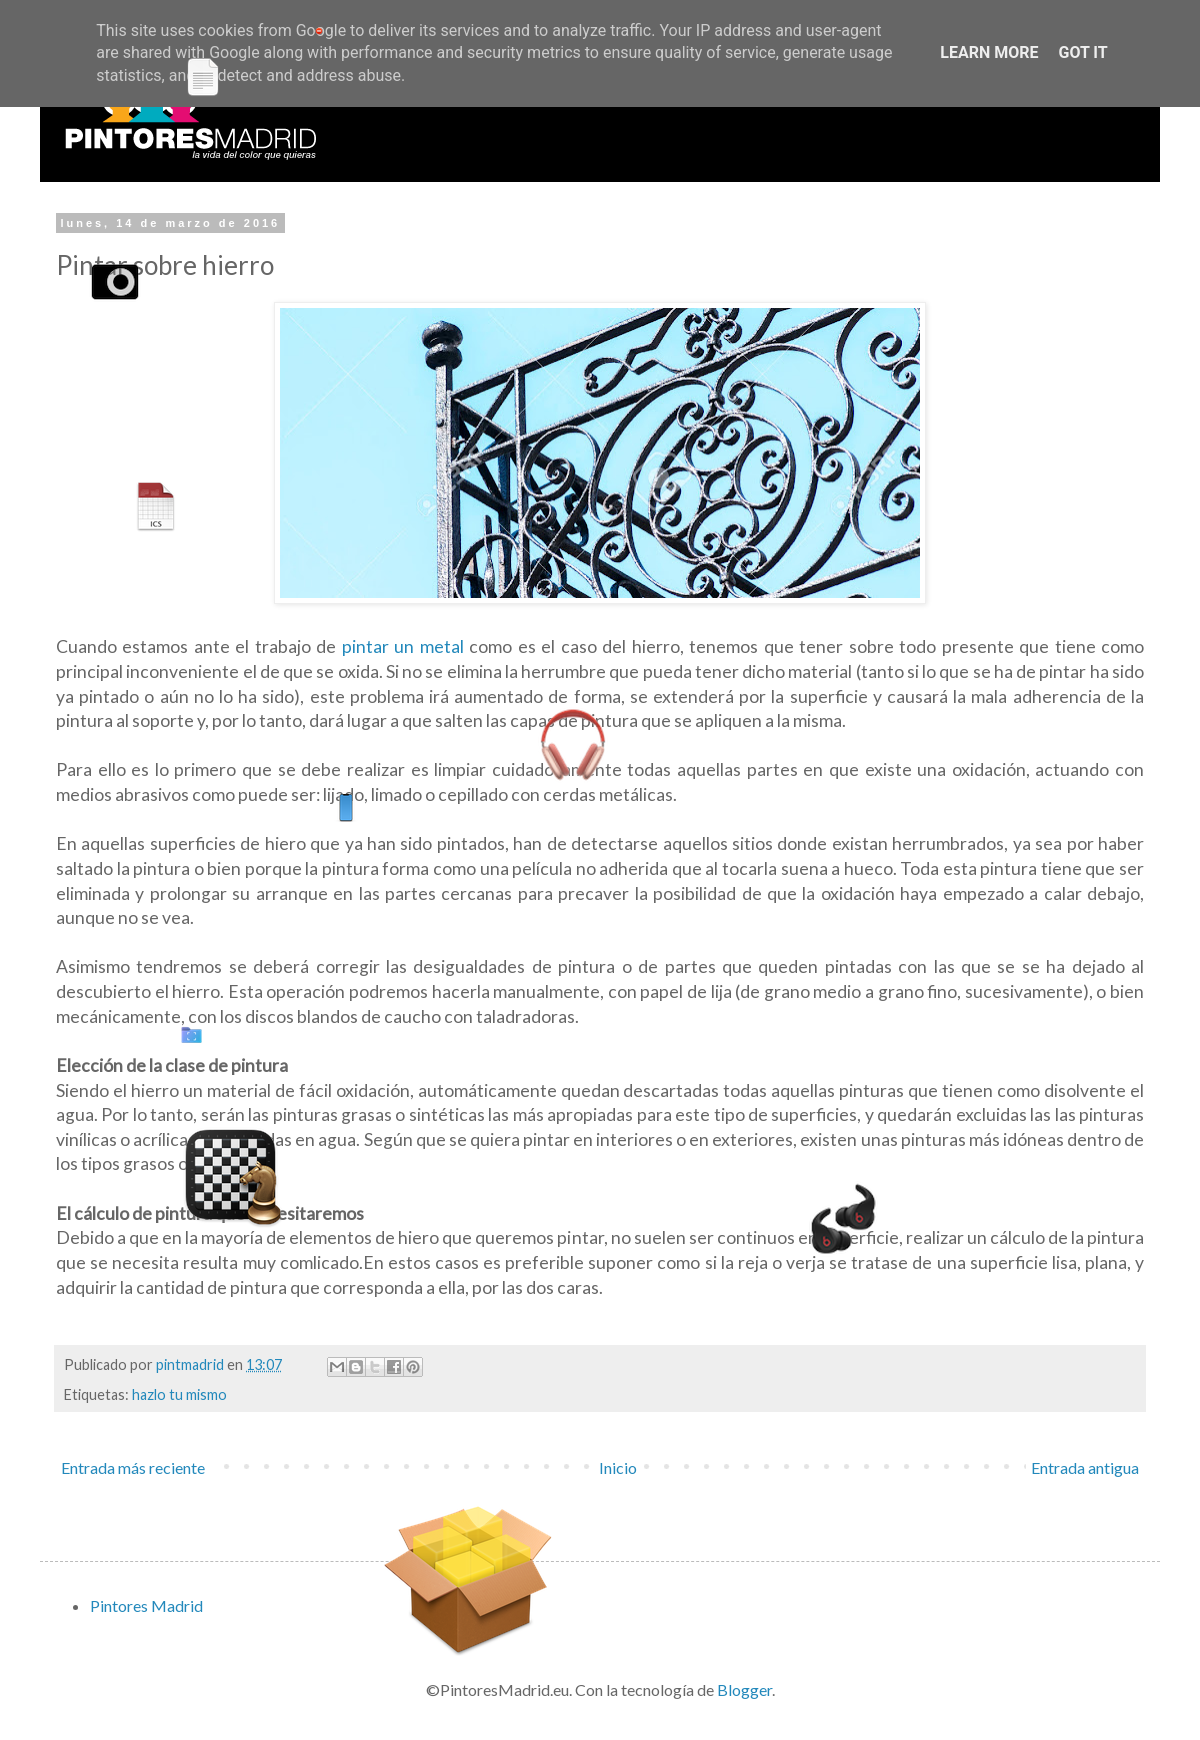 The image size is (1200, 1740). I want to click on airpods max headphones in red, so click(573, 745).